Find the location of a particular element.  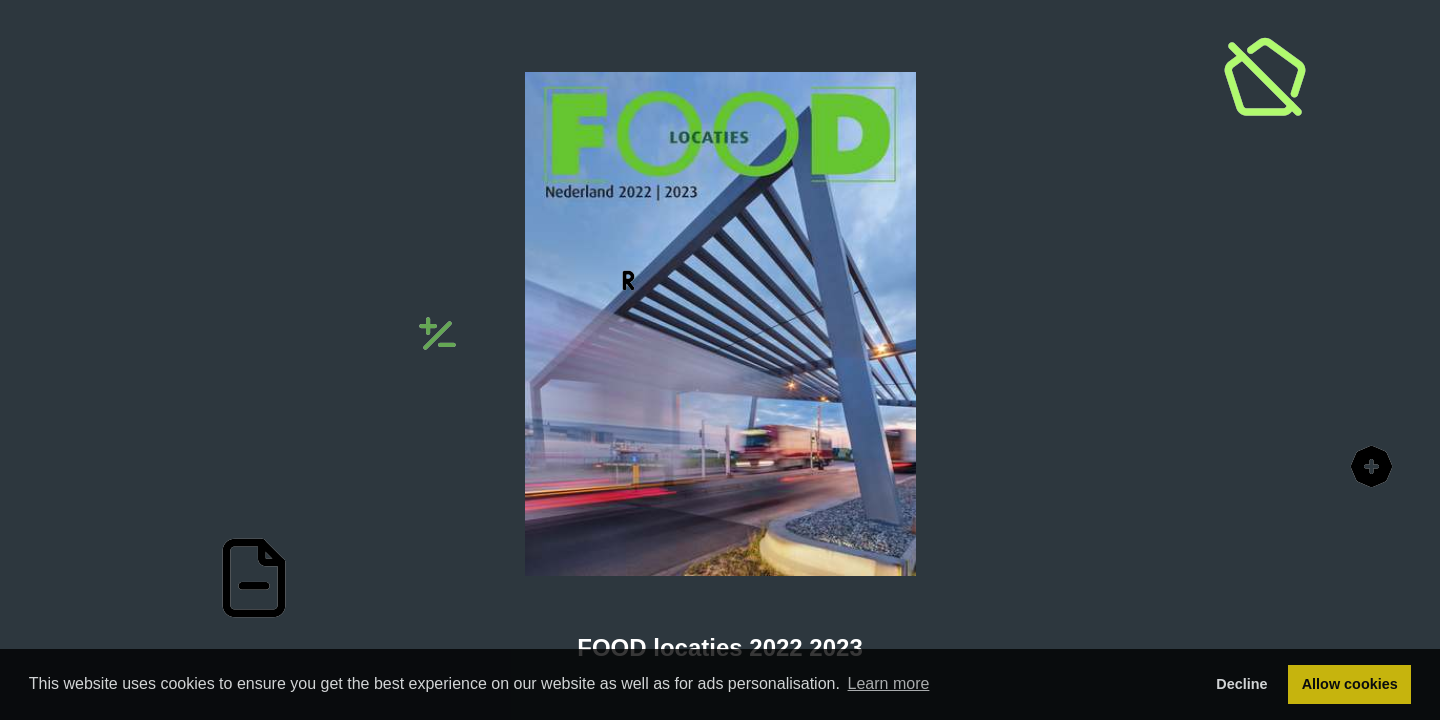

indicates a rating or review section is located at coordinates (628, 280).